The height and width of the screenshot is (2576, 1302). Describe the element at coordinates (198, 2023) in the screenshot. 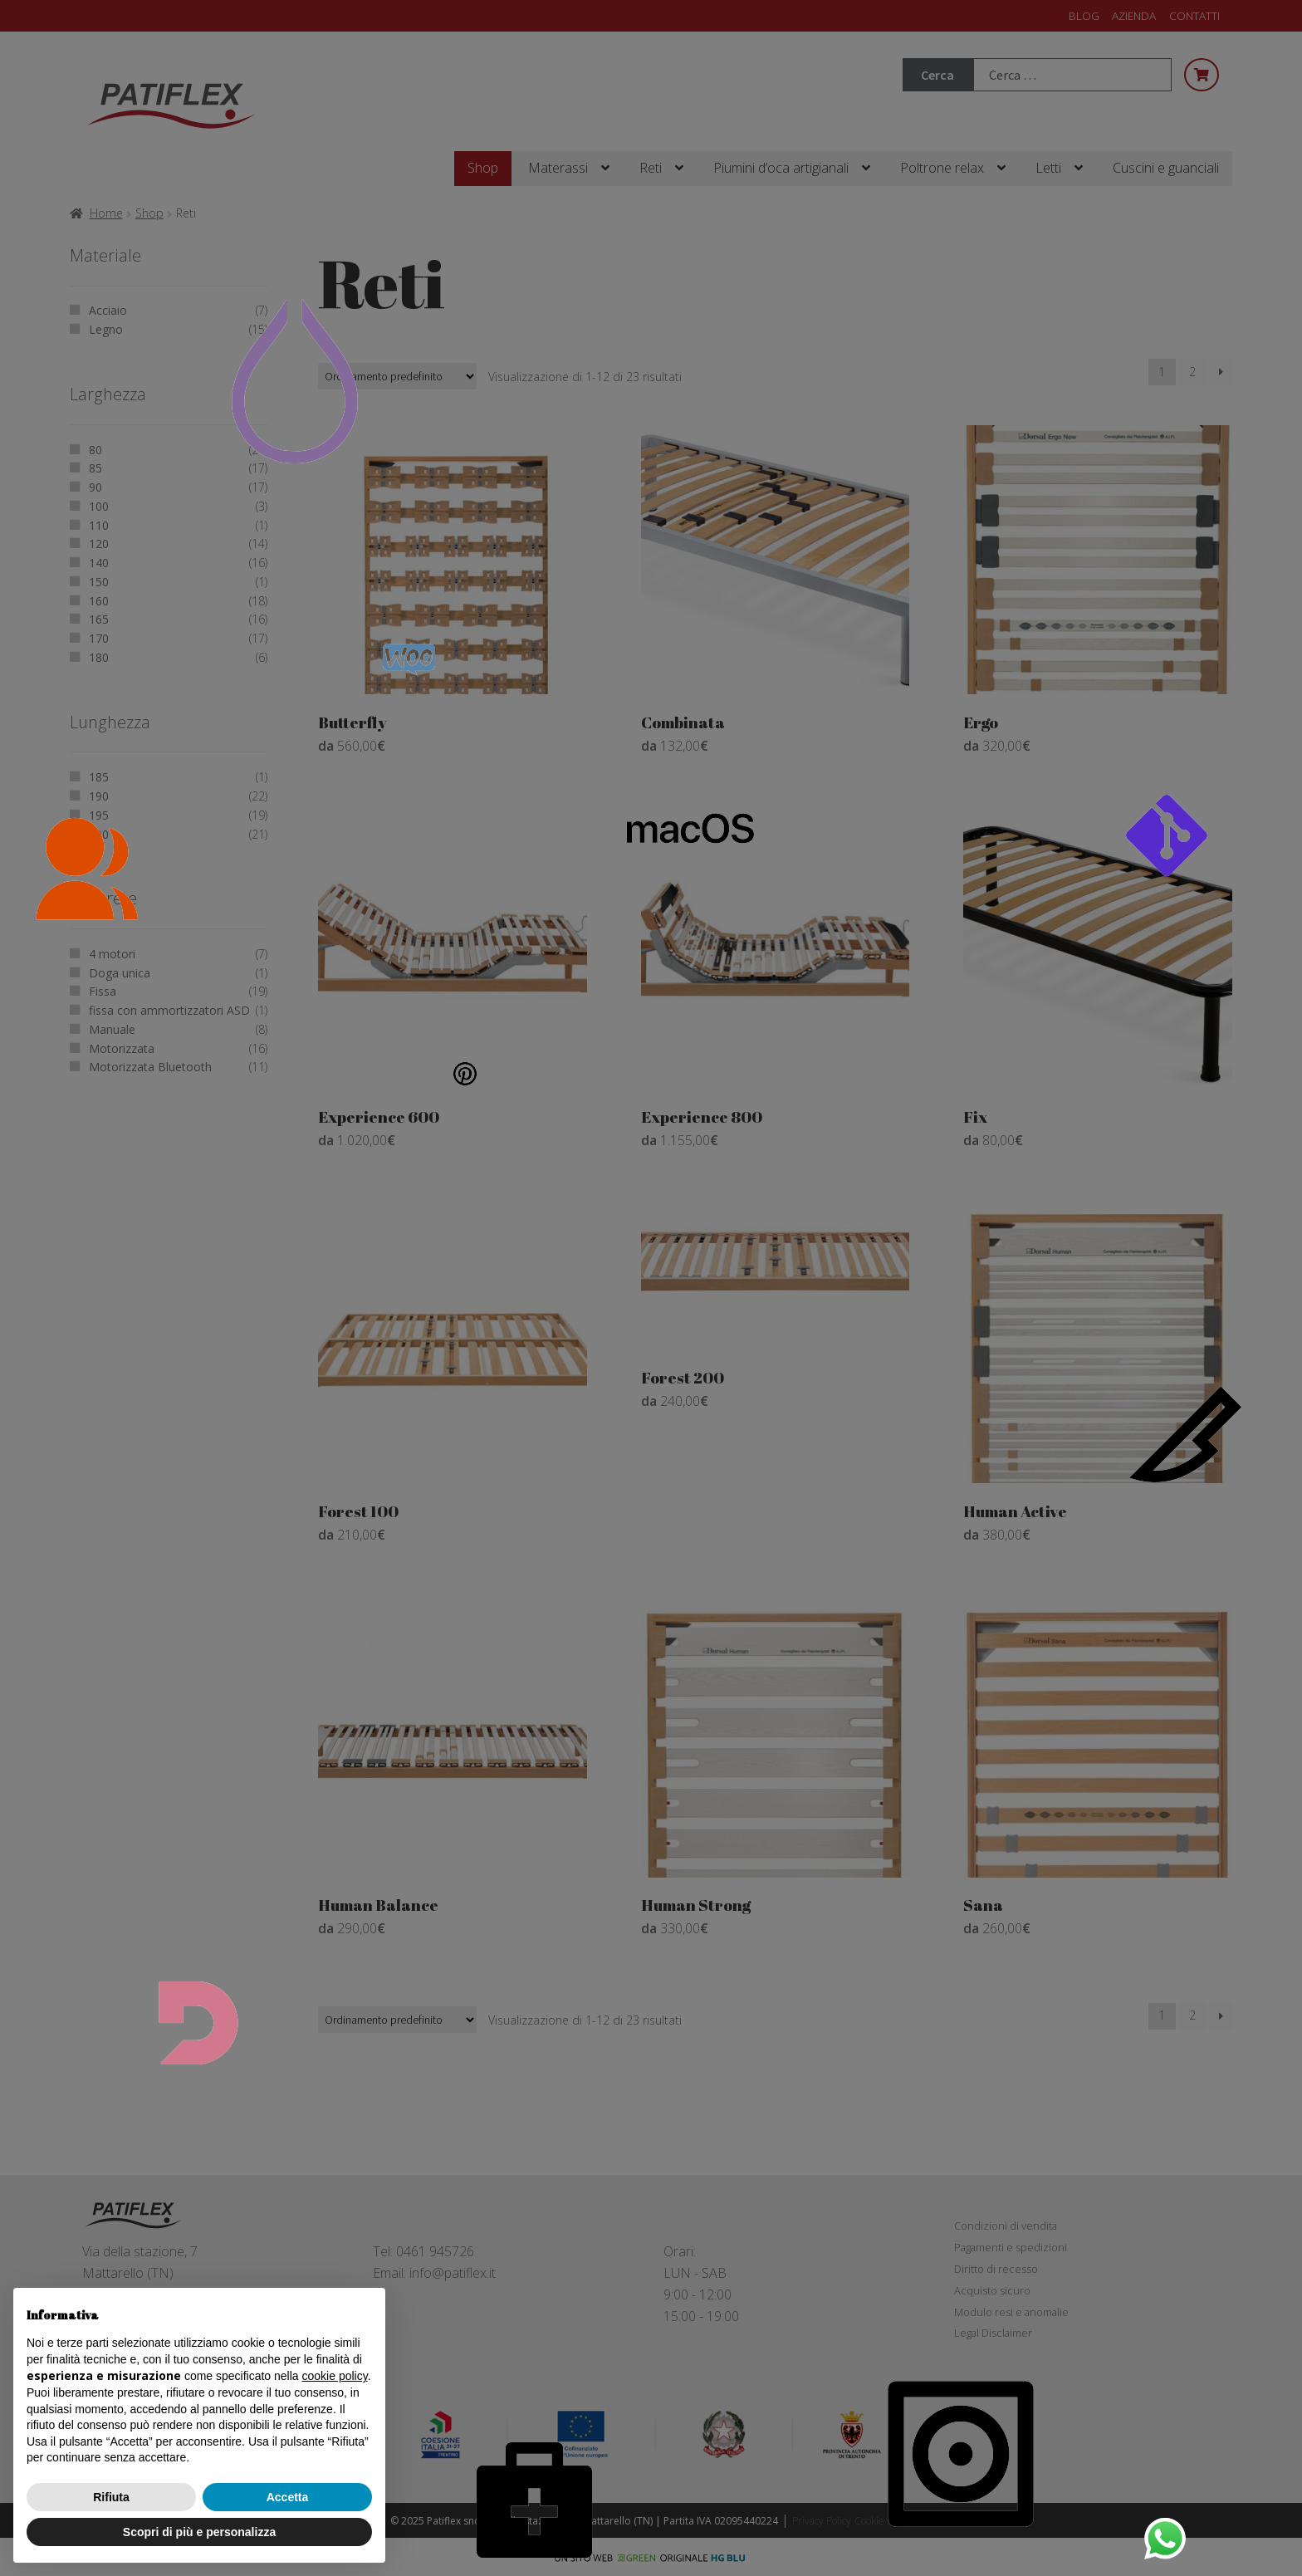

I see `deepgram logo` at that location.